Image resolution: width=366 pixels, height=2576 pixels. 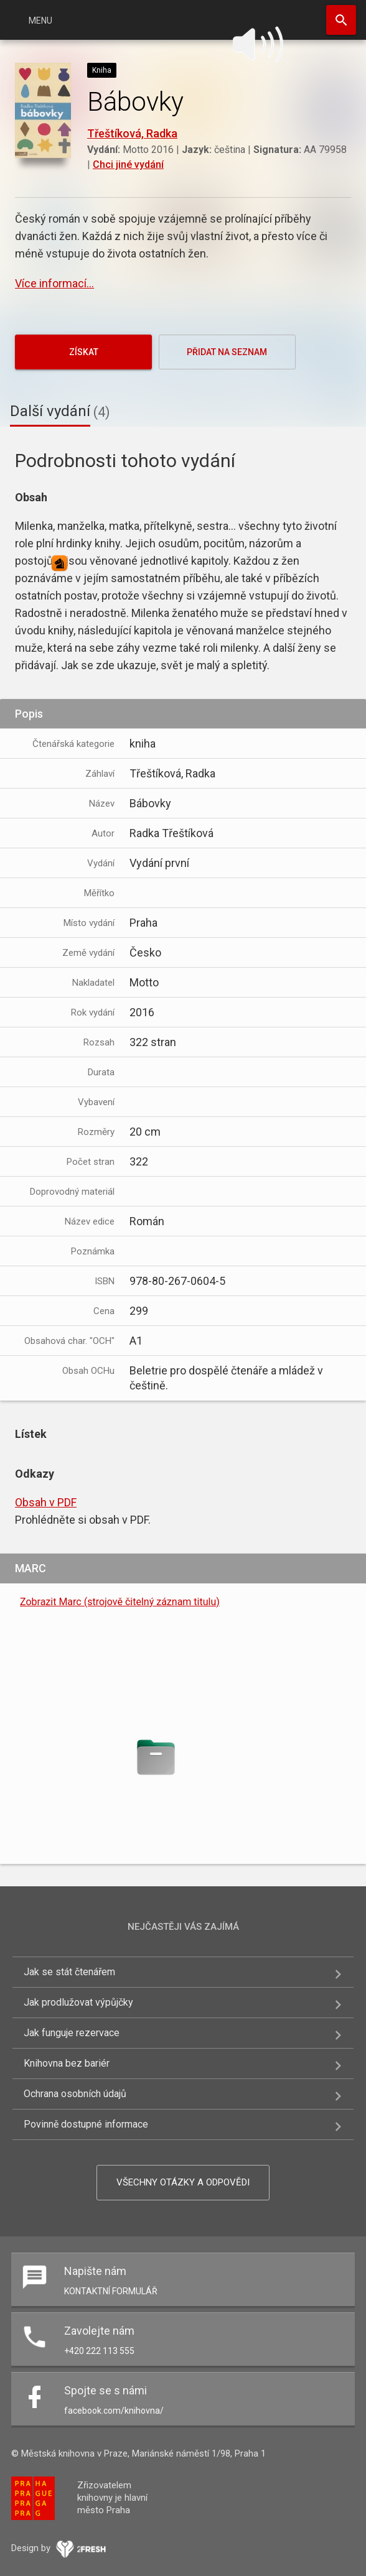 I want to click on indicates volume is set to high, so click(x=258, y=44).